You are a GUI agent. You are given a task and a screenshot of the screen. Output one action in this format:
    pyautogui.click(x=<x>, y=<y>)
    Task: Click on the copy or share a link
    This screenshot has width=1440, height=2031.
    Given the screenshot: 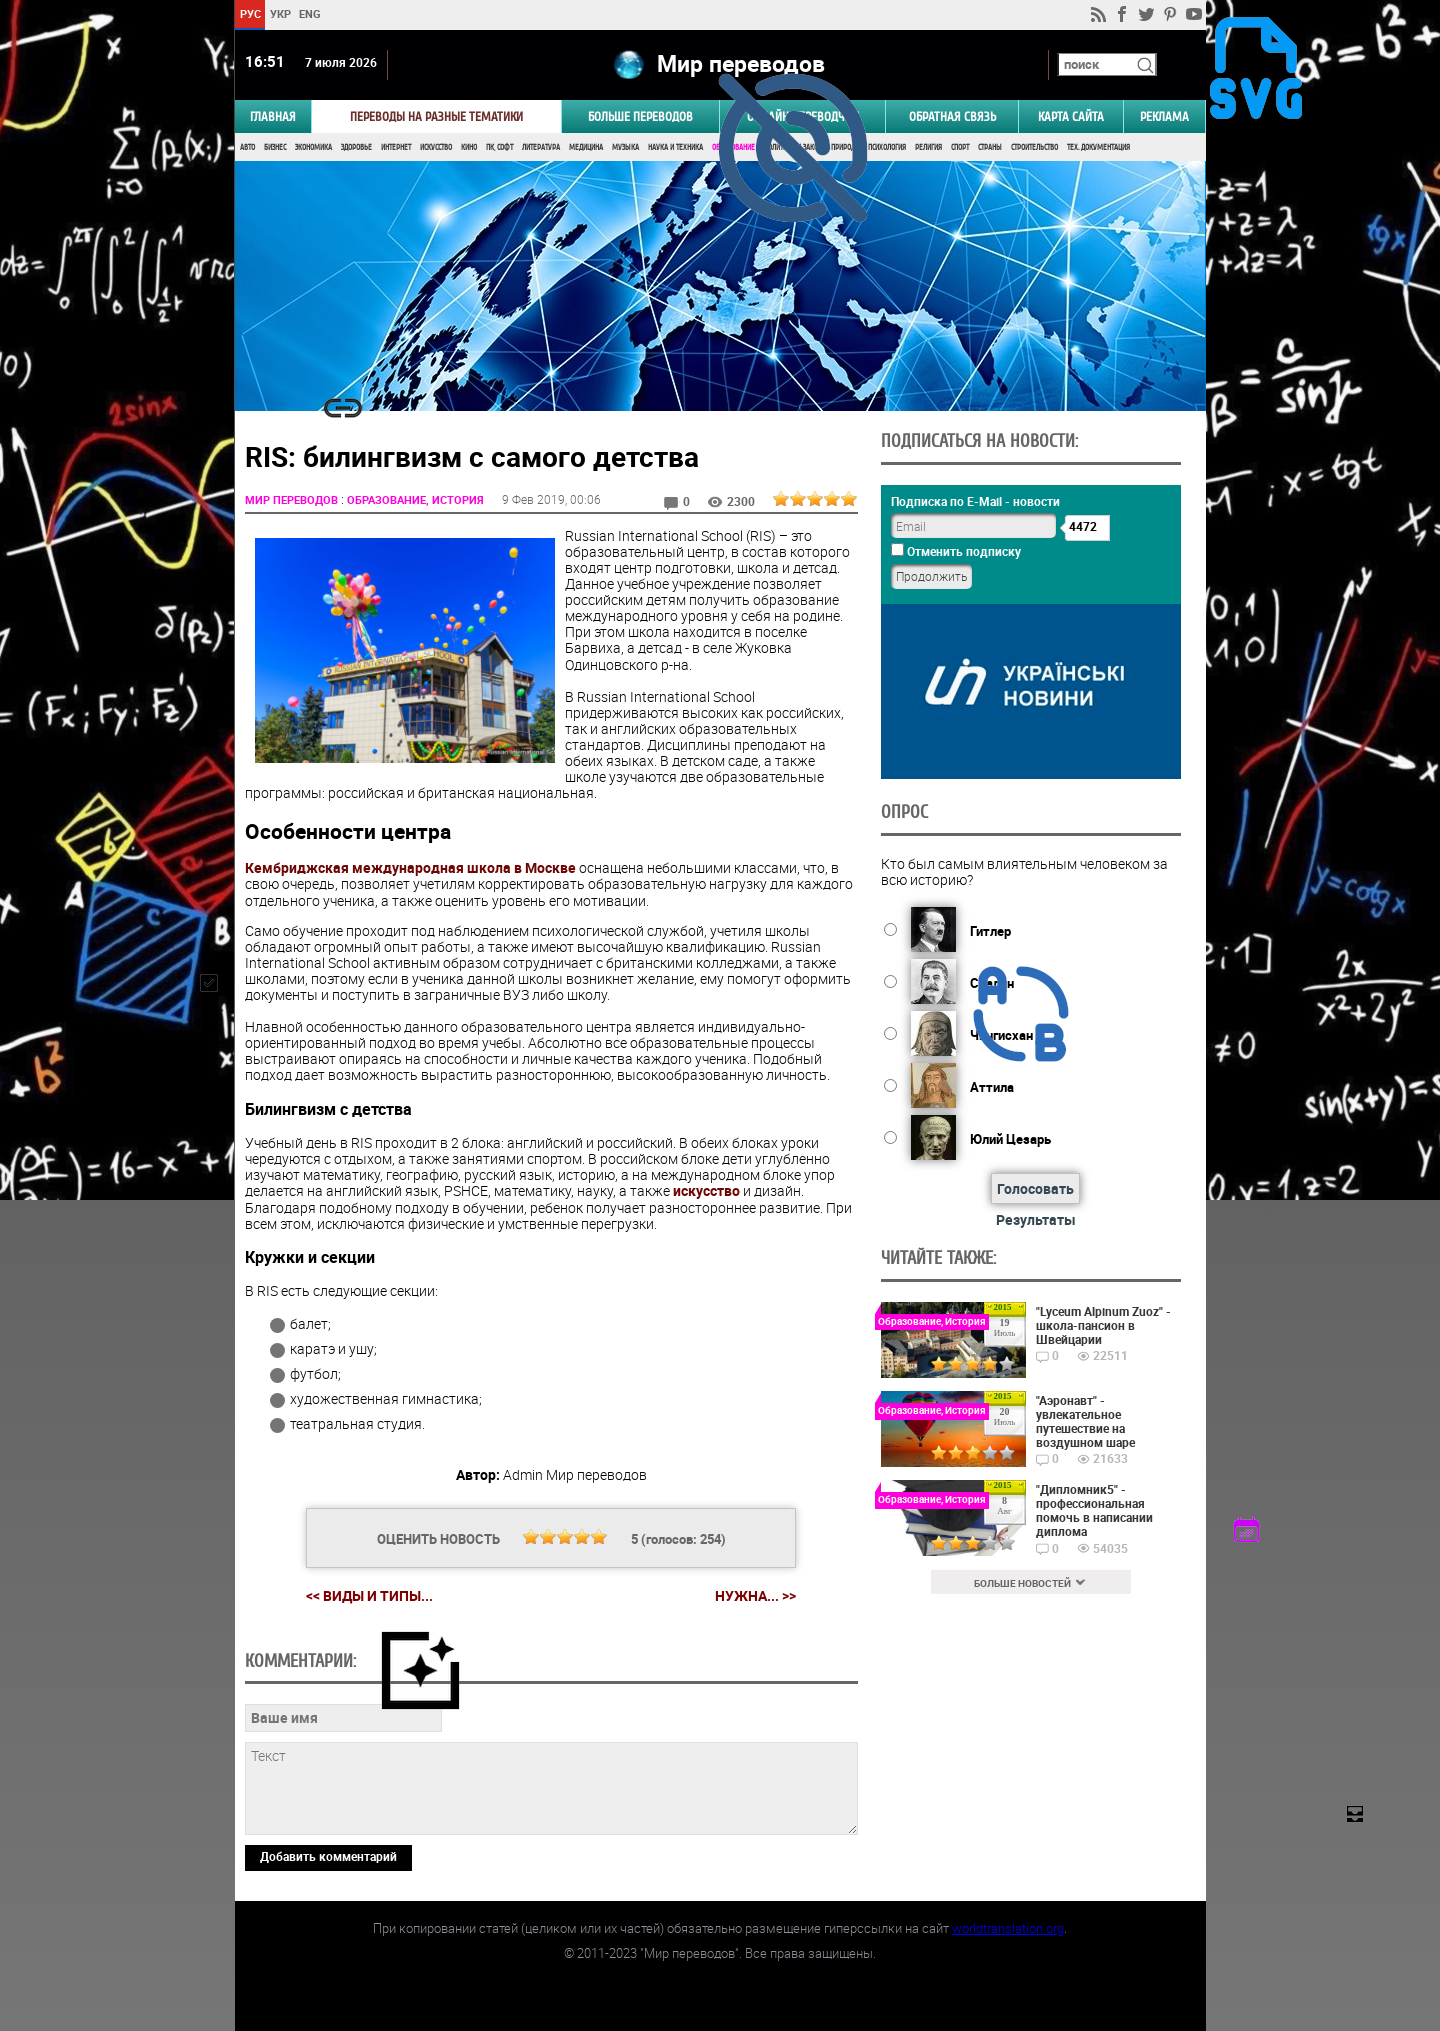 What is the action you would take?
    pyautogui.click(x=343, y=408)
    